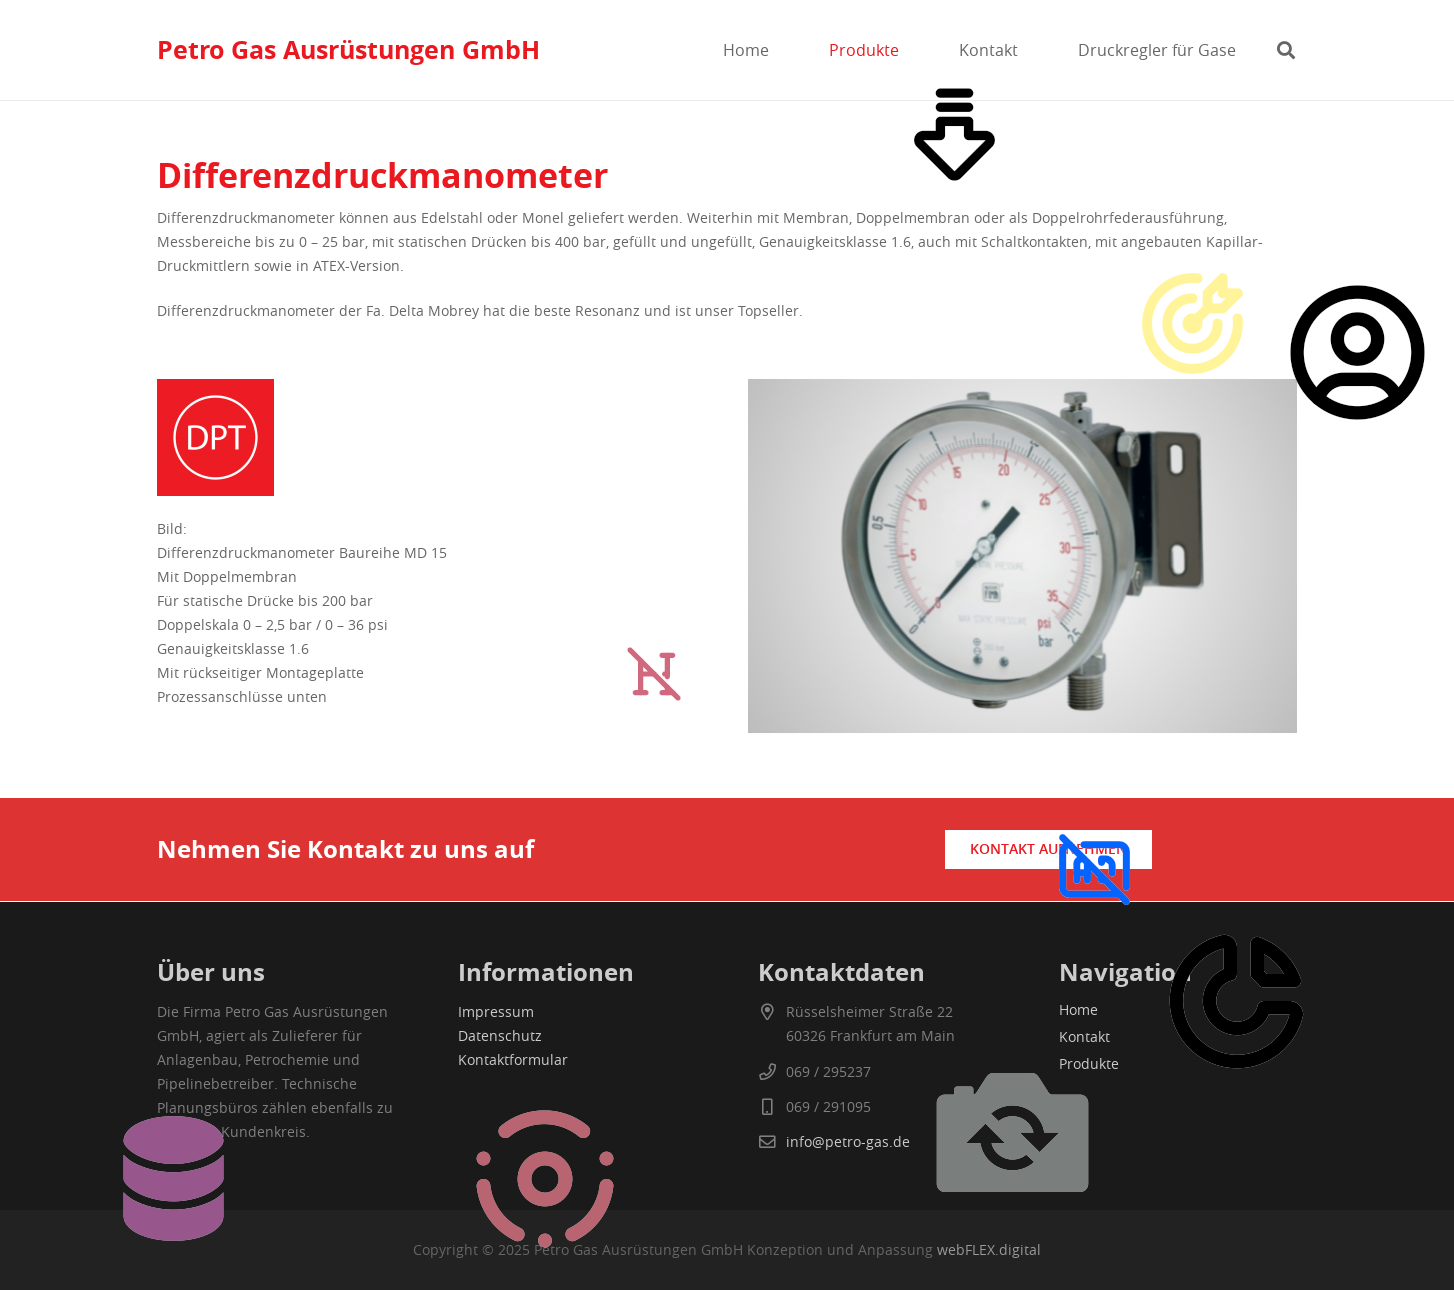  I want to click on disable heading formatting, so click(654, 674).